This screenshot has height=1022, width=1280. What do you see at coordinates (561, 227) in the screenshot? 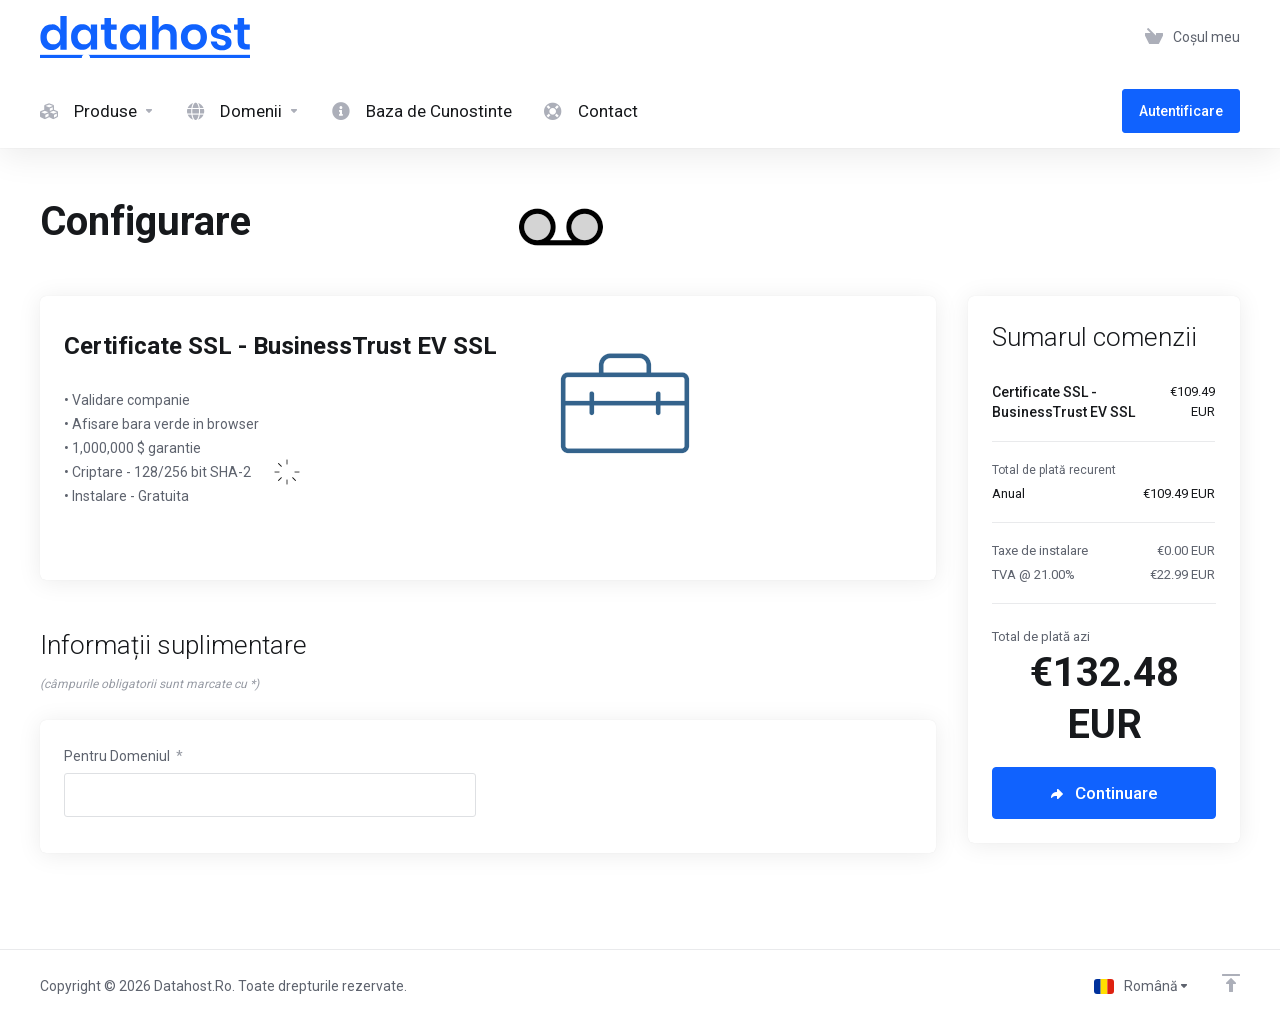
I see `access voicemail messages` at bounding box center [561, 227].